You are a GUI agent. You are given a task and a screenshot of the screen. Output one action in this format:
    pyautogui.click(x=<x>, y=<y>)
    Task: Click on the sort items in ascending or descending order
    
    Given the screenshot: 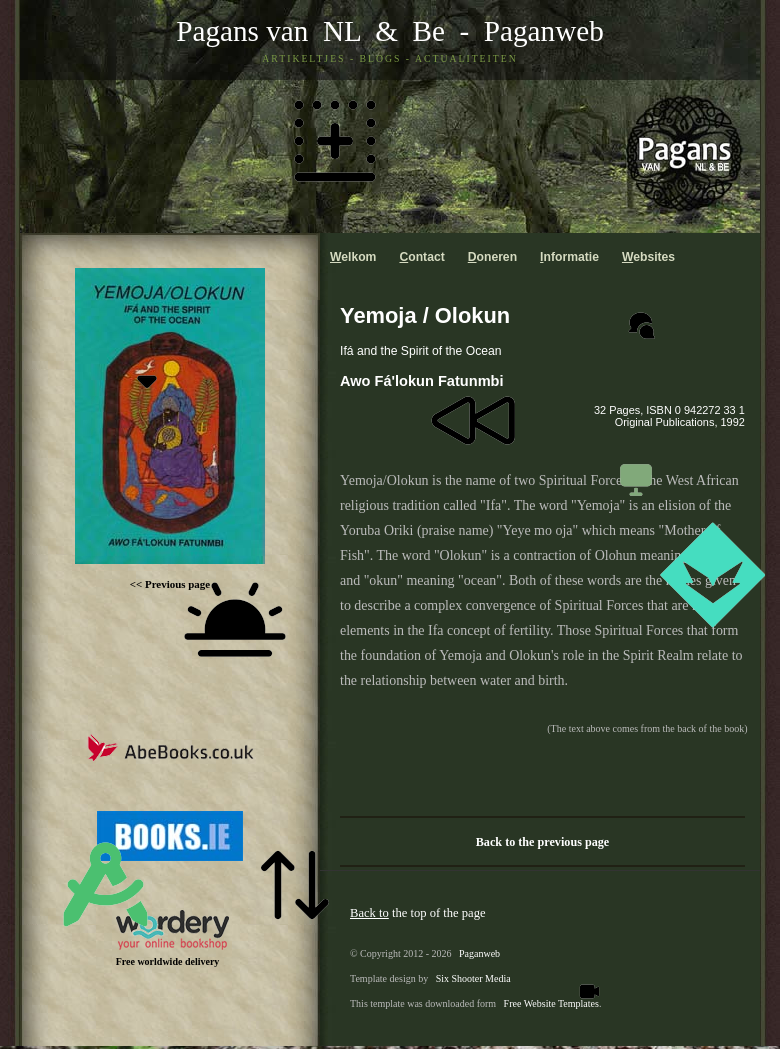 What is the action you would take?
    pyautogui.click(x=295, y=885)
    